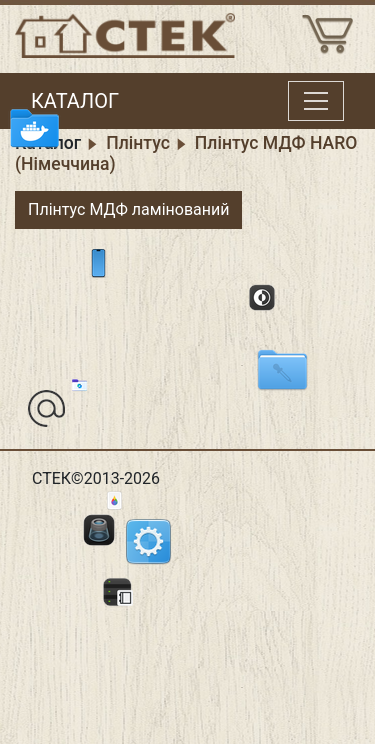  I want to click on access plasma desktop theme settings, so click(262, 298).